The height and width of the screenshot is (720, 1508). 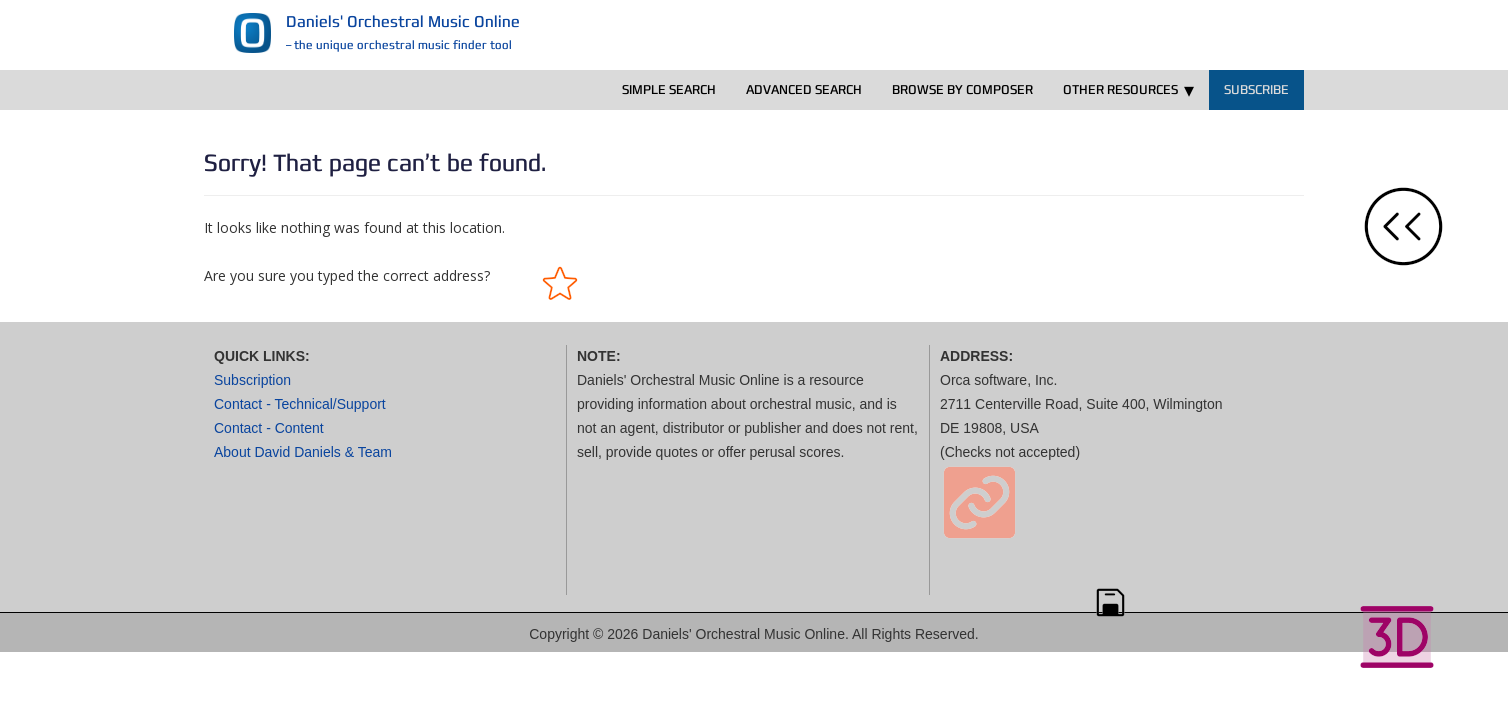 I want to click on save current file or document, so click(x=1110, y=602).